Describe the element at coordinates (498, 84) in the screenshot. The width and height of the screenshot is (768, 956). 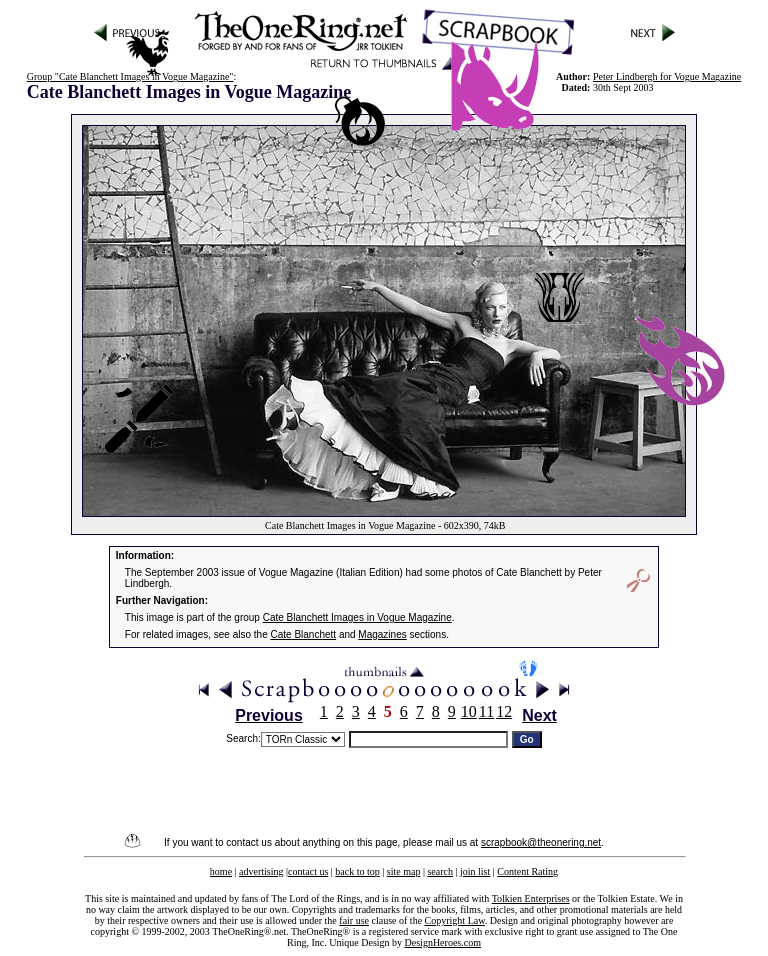
I see `select rhinoceros or rhino character` at that location.